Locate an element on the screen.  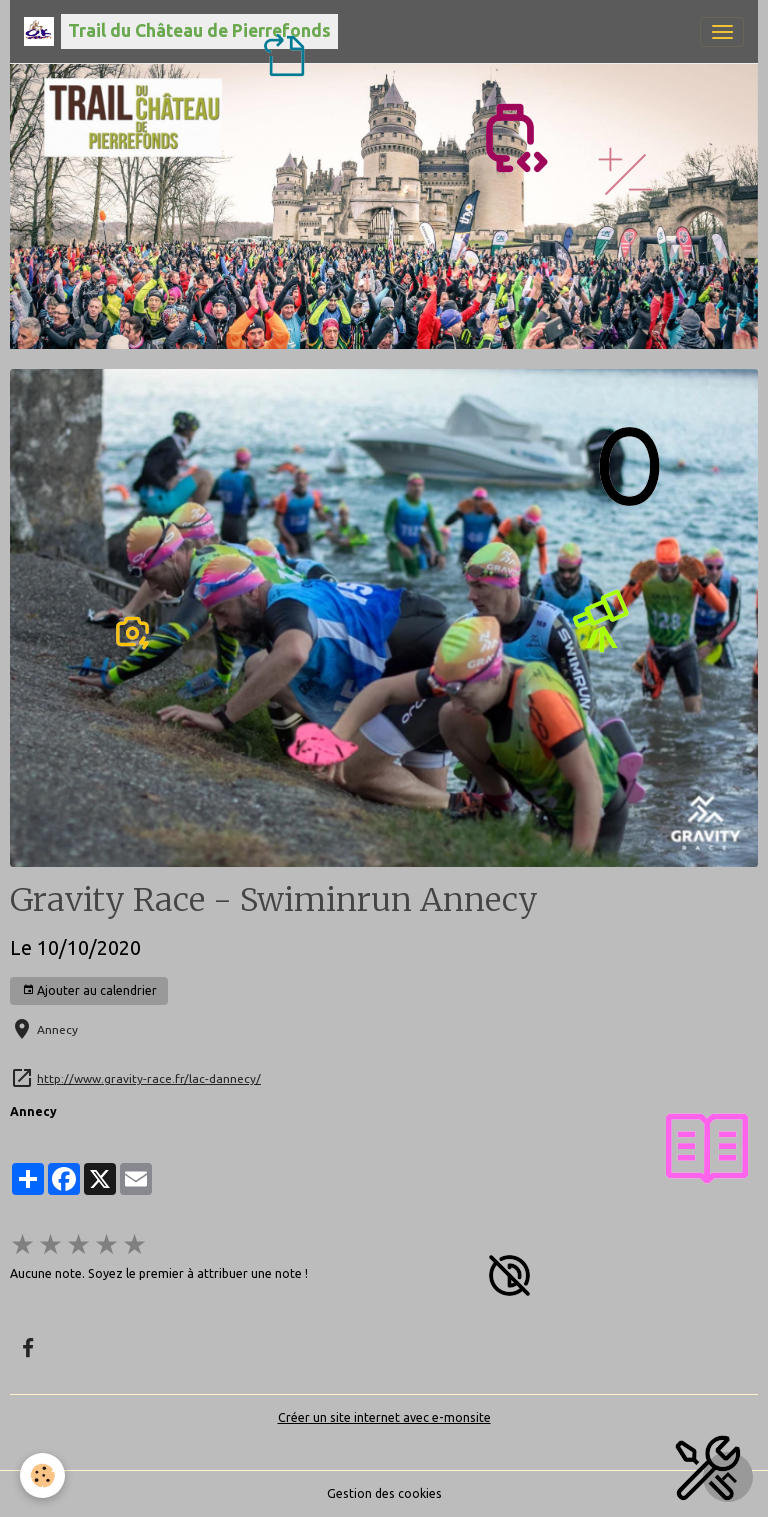
open documentation or help guide is located at coordinates (707, 1149).